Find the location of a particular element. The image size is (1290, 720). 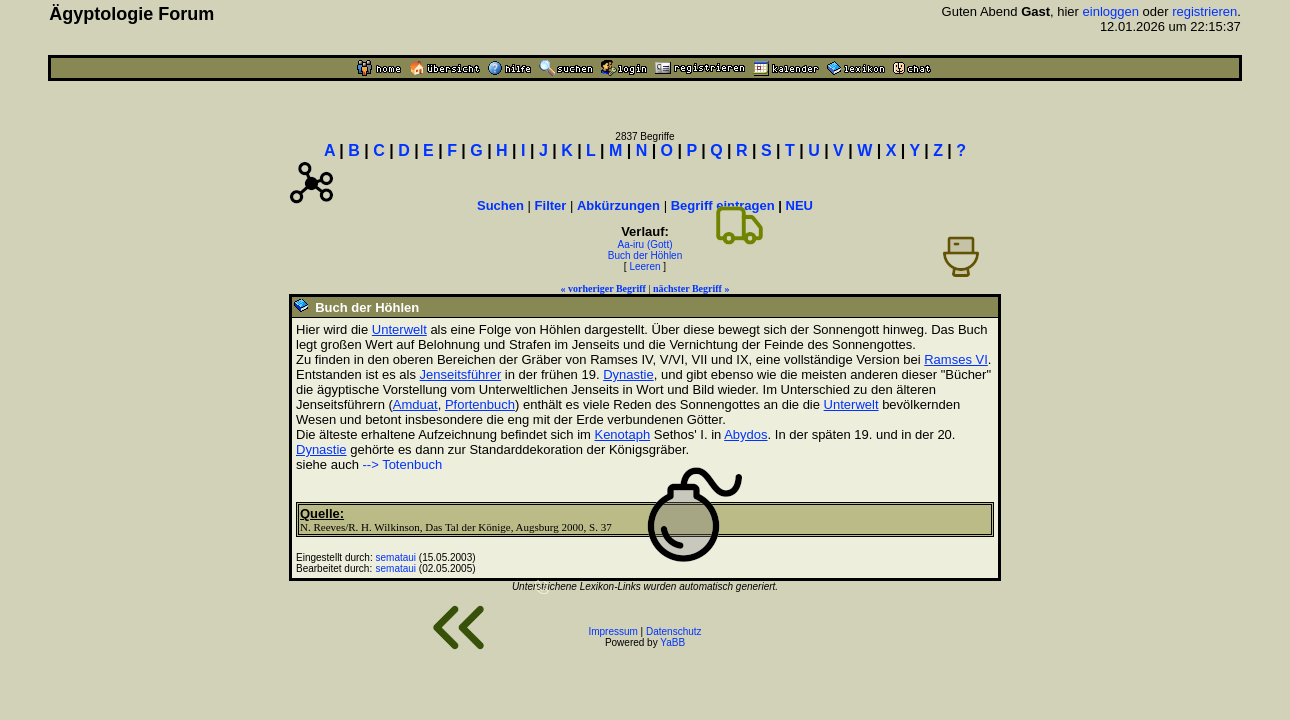

indicates a destructive or irreversible action is located at coordinates (690, 513).